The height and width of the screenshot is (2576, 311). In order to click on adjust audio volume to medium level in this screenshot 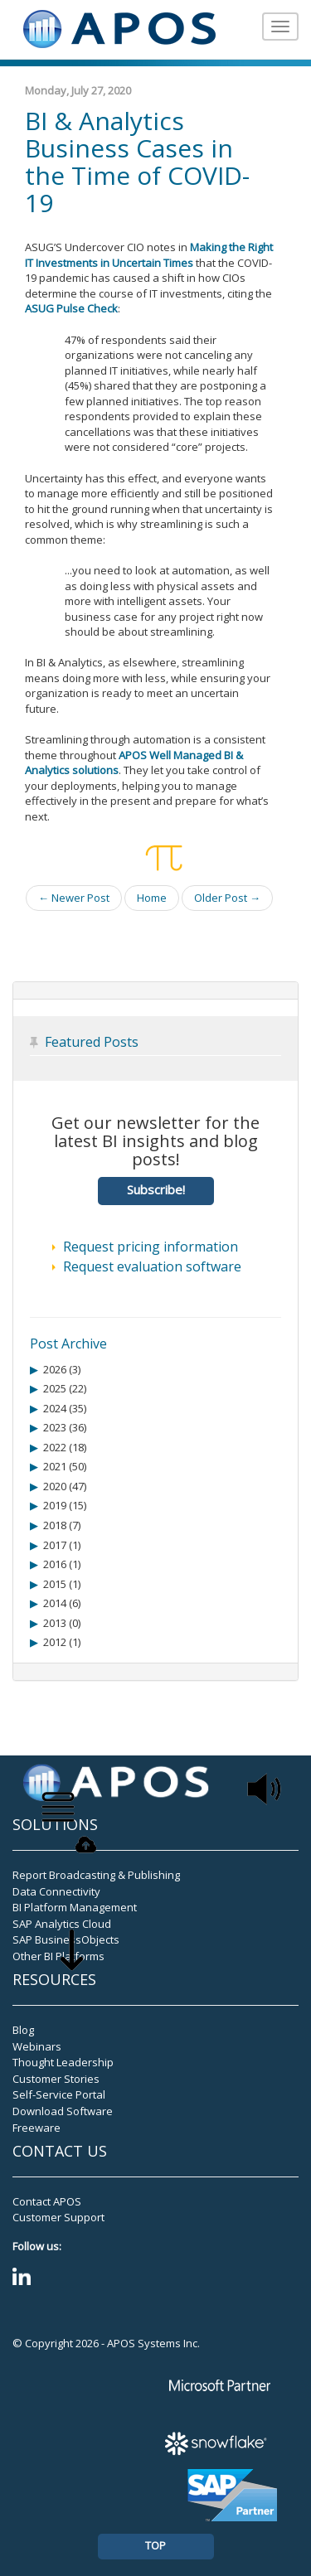, I will do `click(264, 1789)`.